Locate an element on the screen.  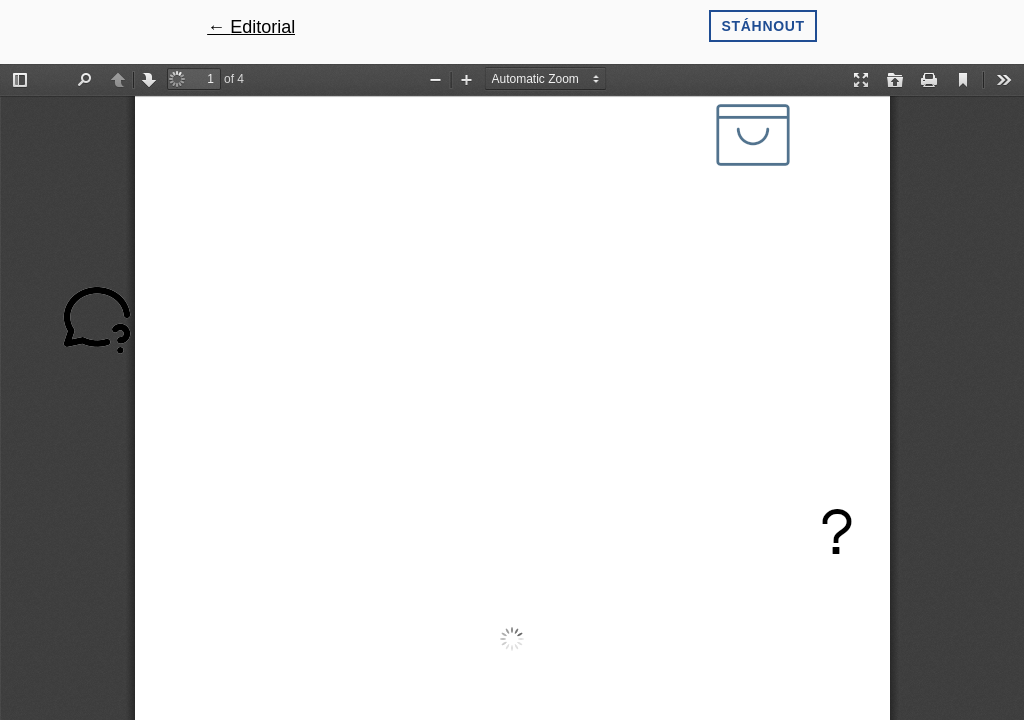
view your shopping bag is located at coordinates (753, 135).